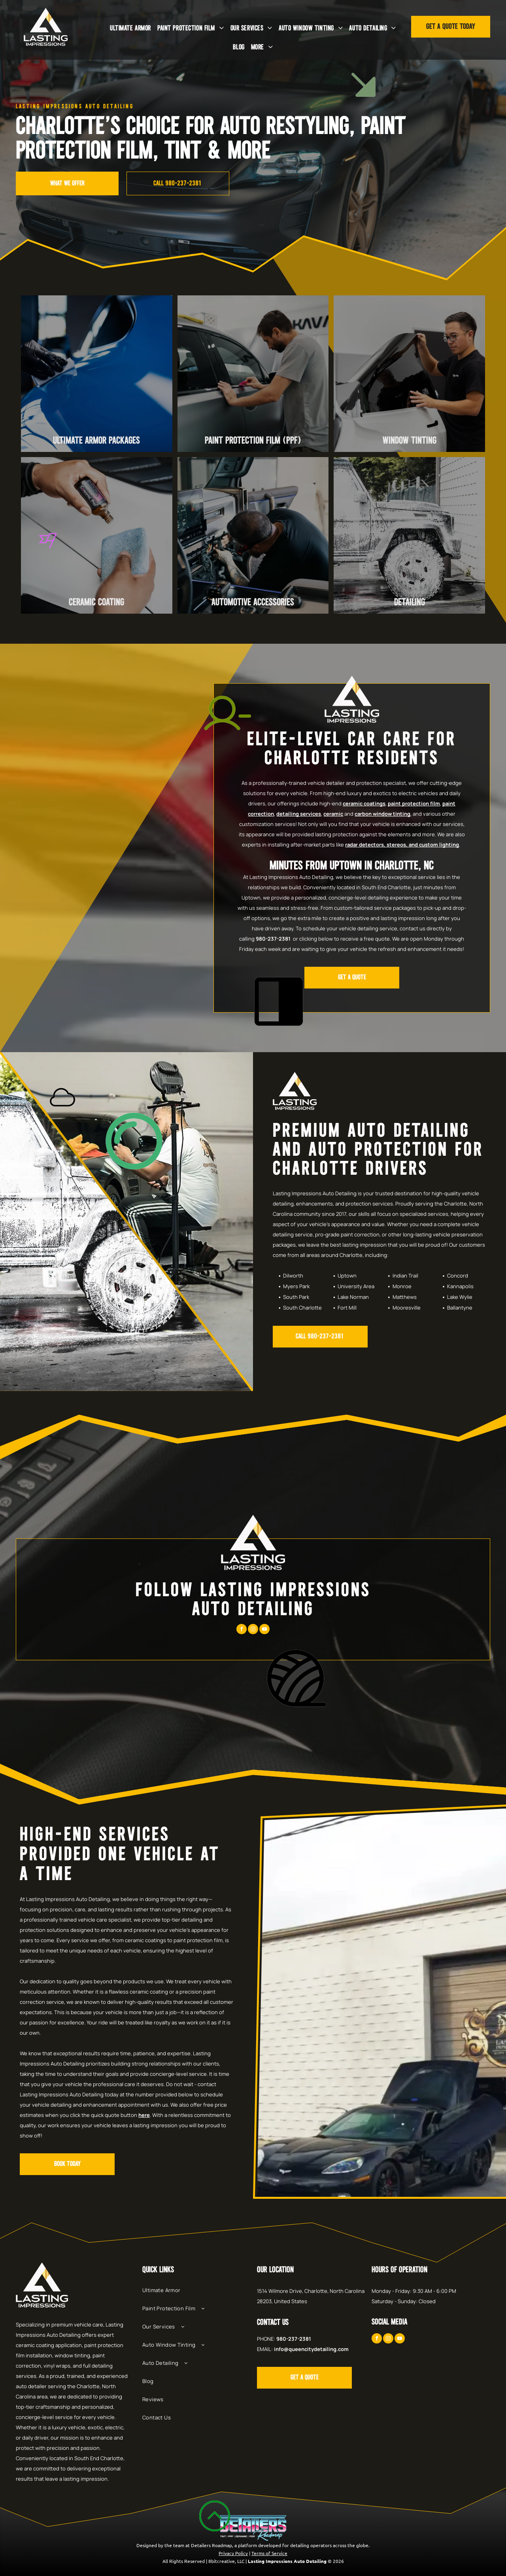 The width and height of the screenshot is (506, 2576). I want to click on toggle between split-screen view, so click(279, 1002).